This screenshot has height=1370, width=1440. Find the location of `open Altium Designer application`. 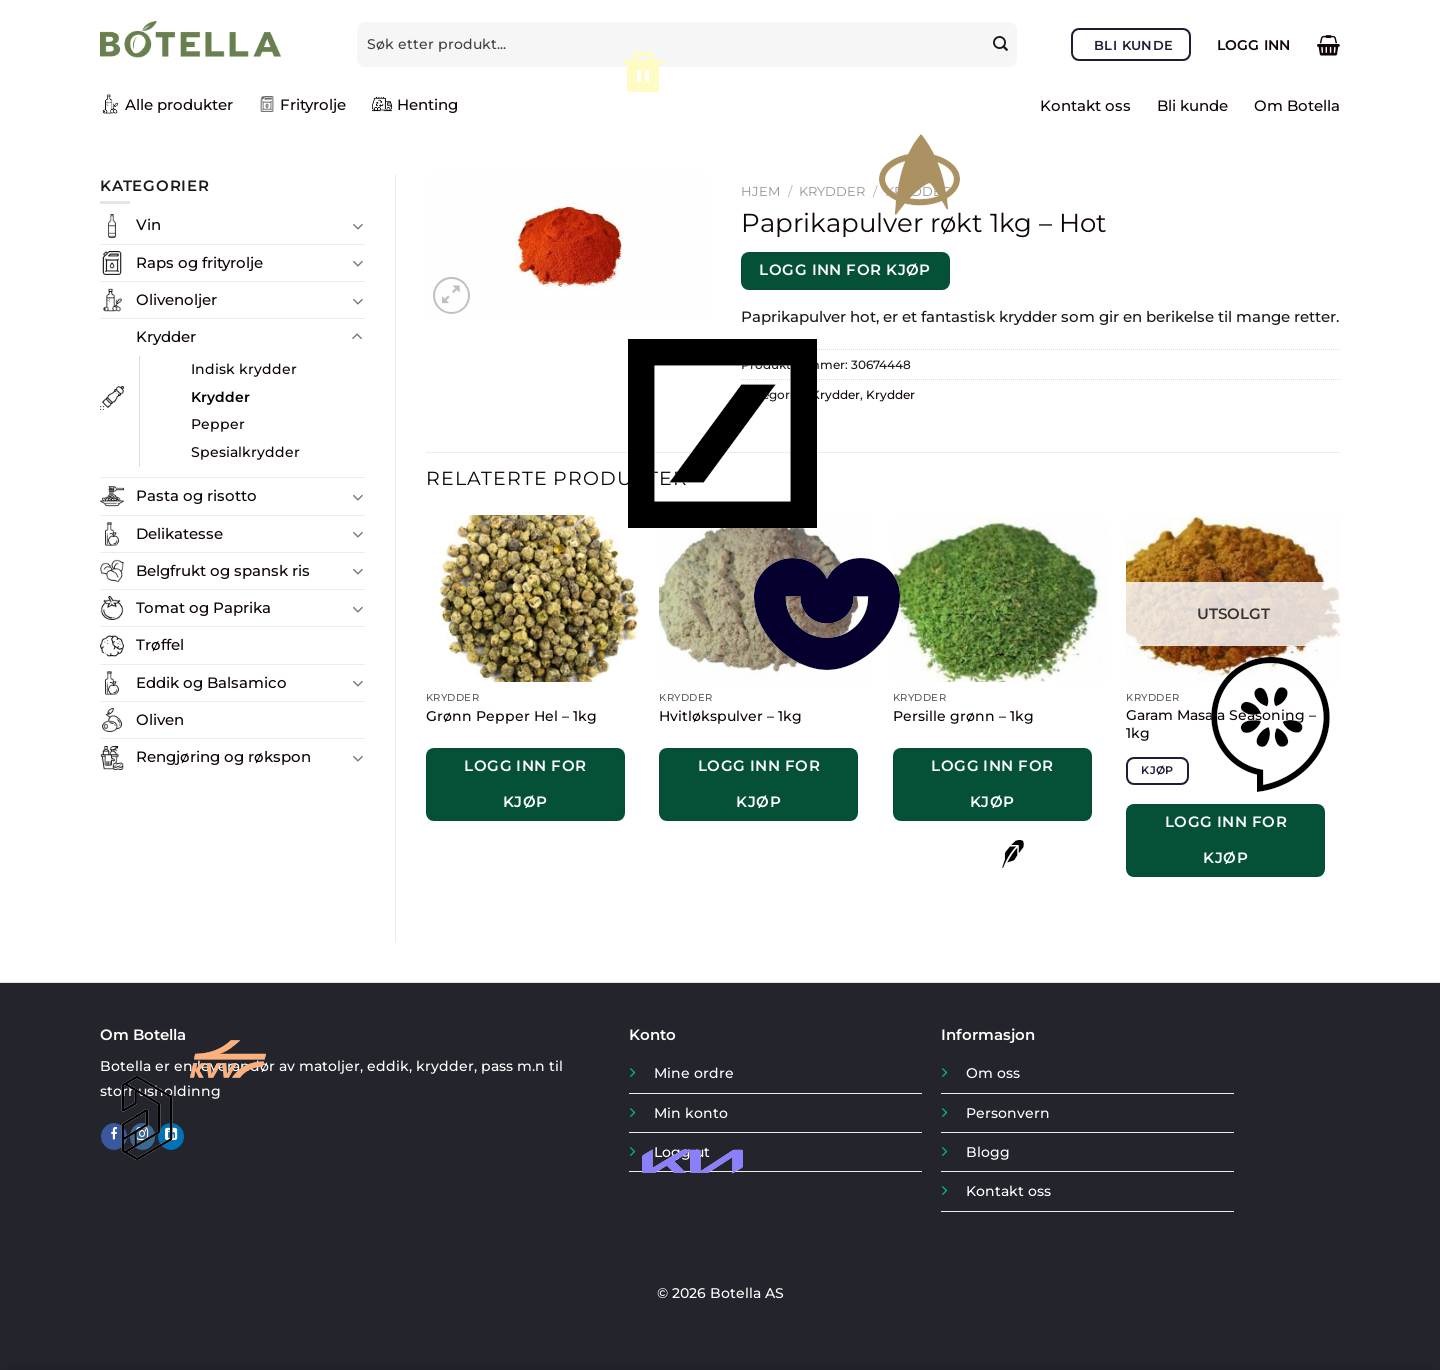

open Altium Designer application is located at coordinates (147, 1118).